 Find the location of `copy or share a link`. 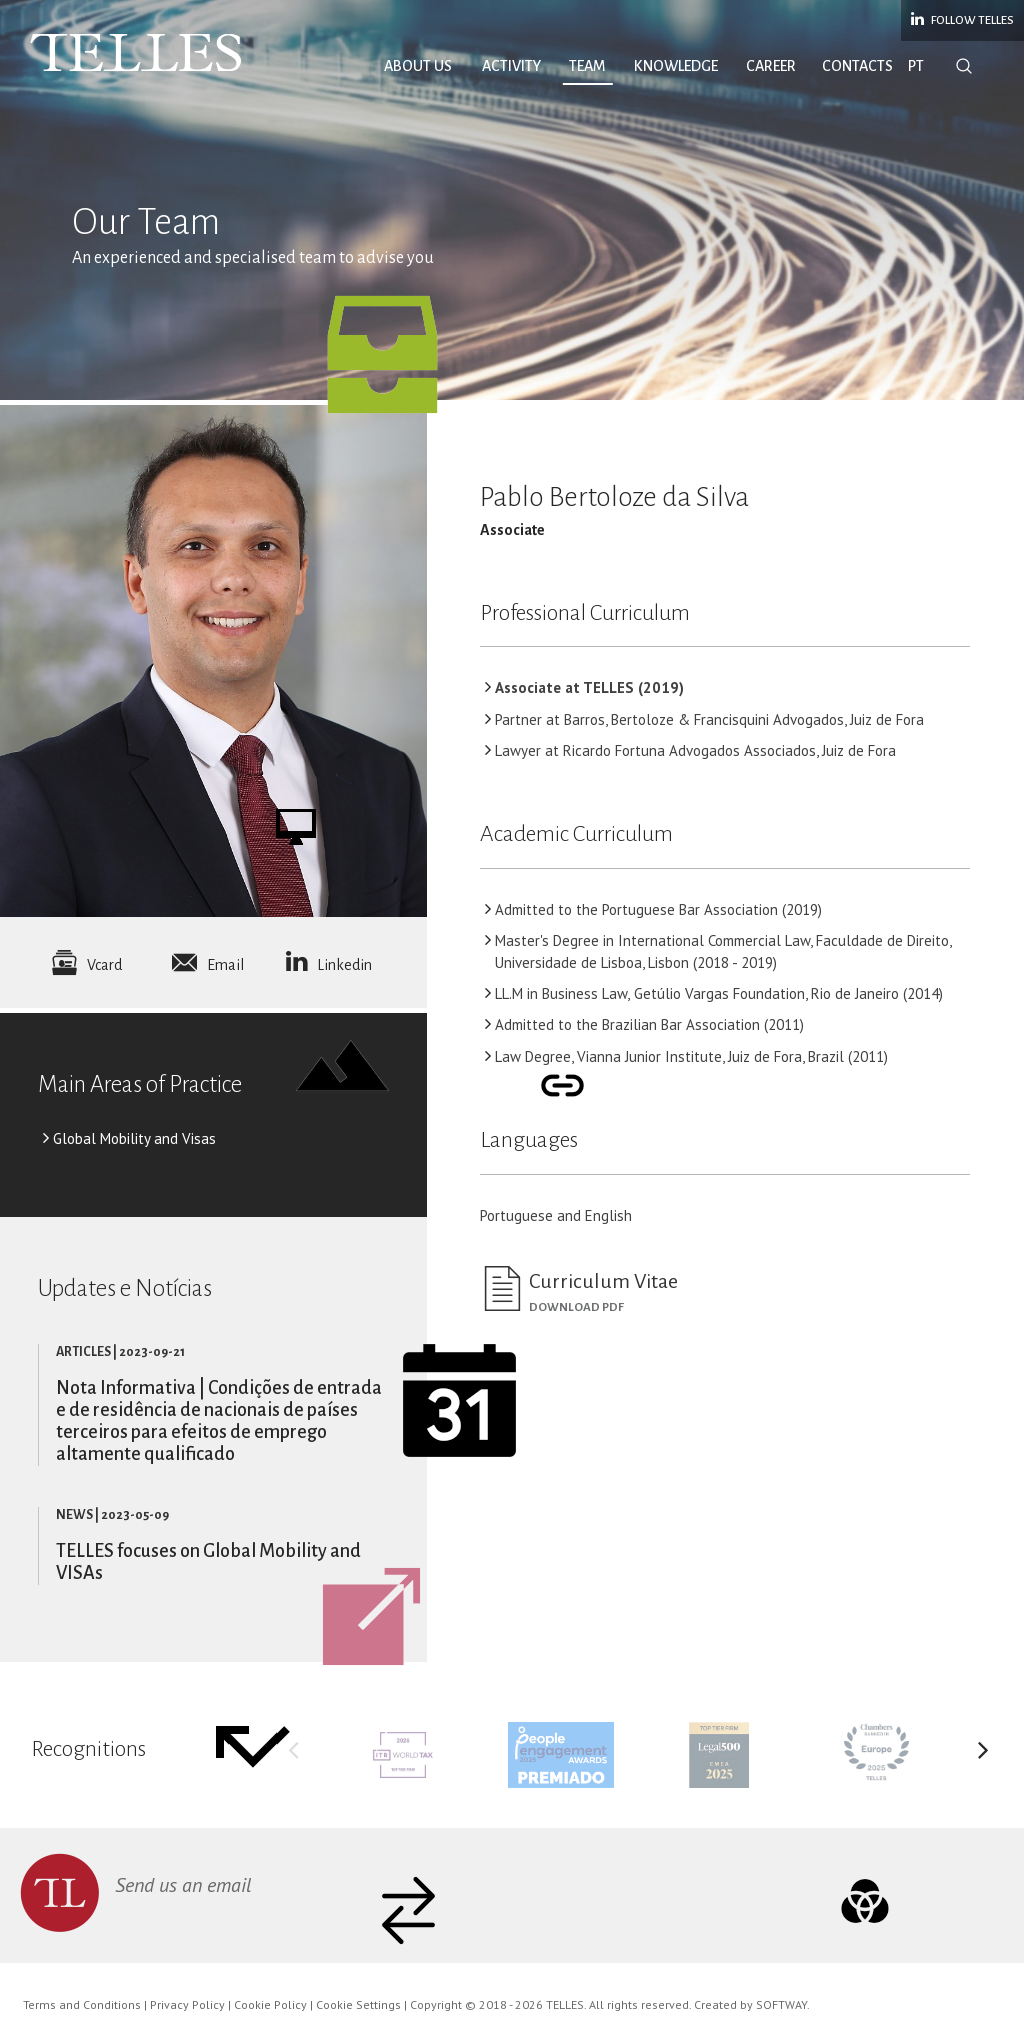

copy or share a link is located at coordinates (562, 1085).